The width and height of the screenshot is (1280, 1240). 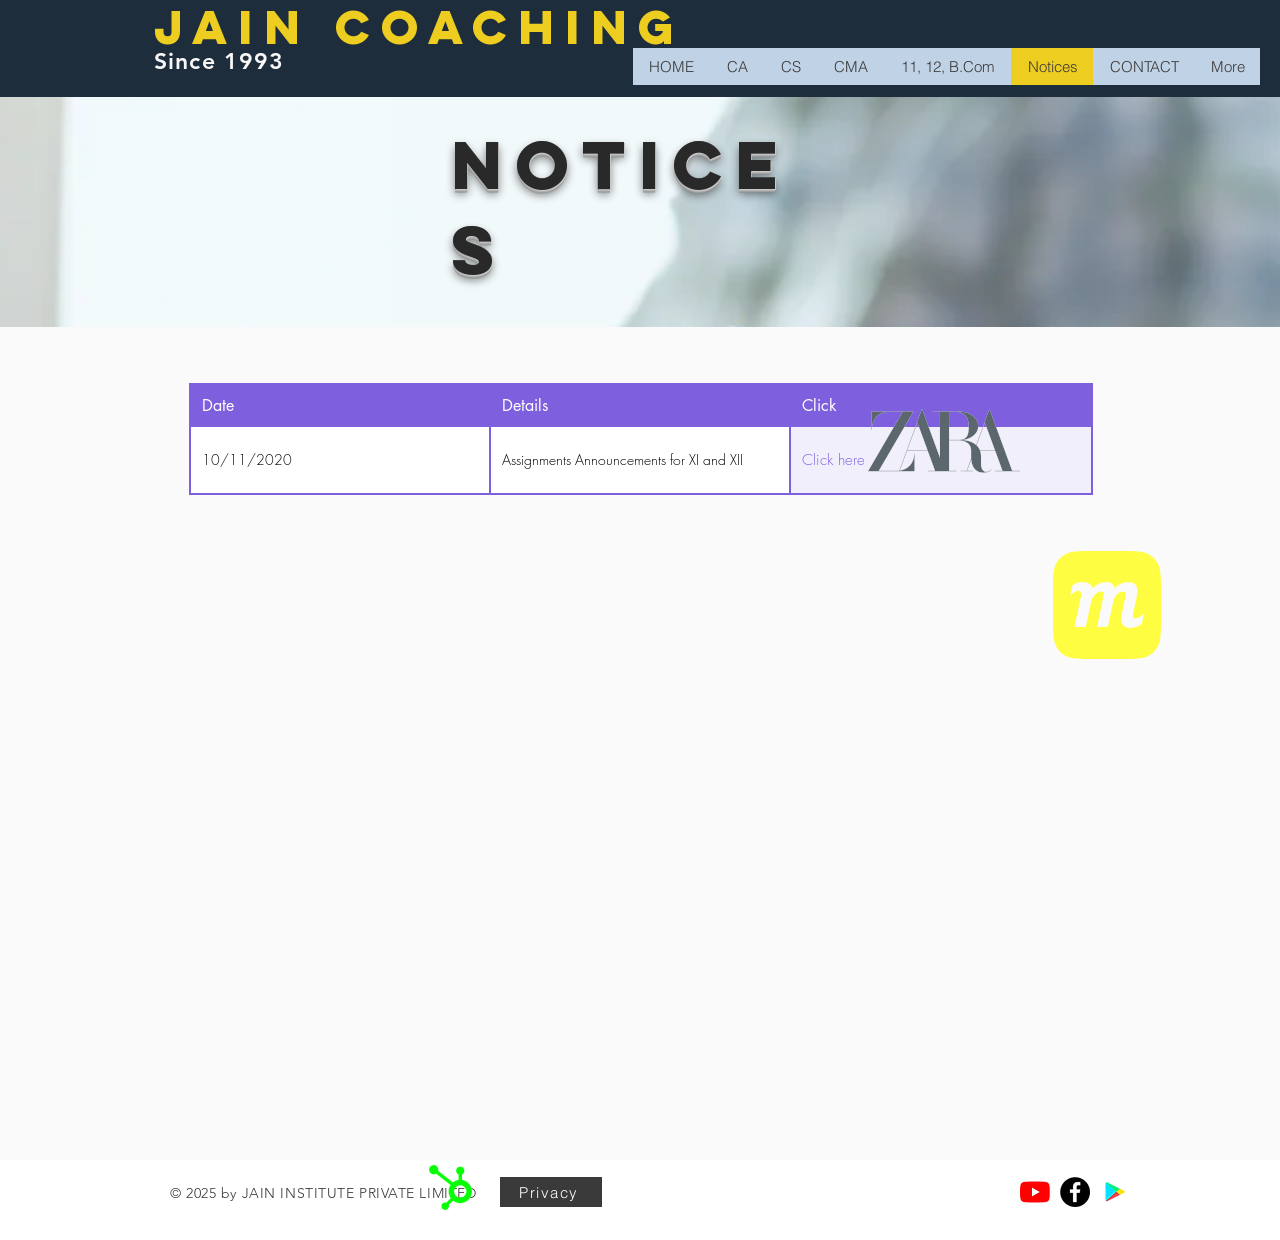 What do you see at coordinates (1107, 605) in the screenshot?
I see `open moqups wireframing and prototyping tool` at bounding box center [1107, 605].